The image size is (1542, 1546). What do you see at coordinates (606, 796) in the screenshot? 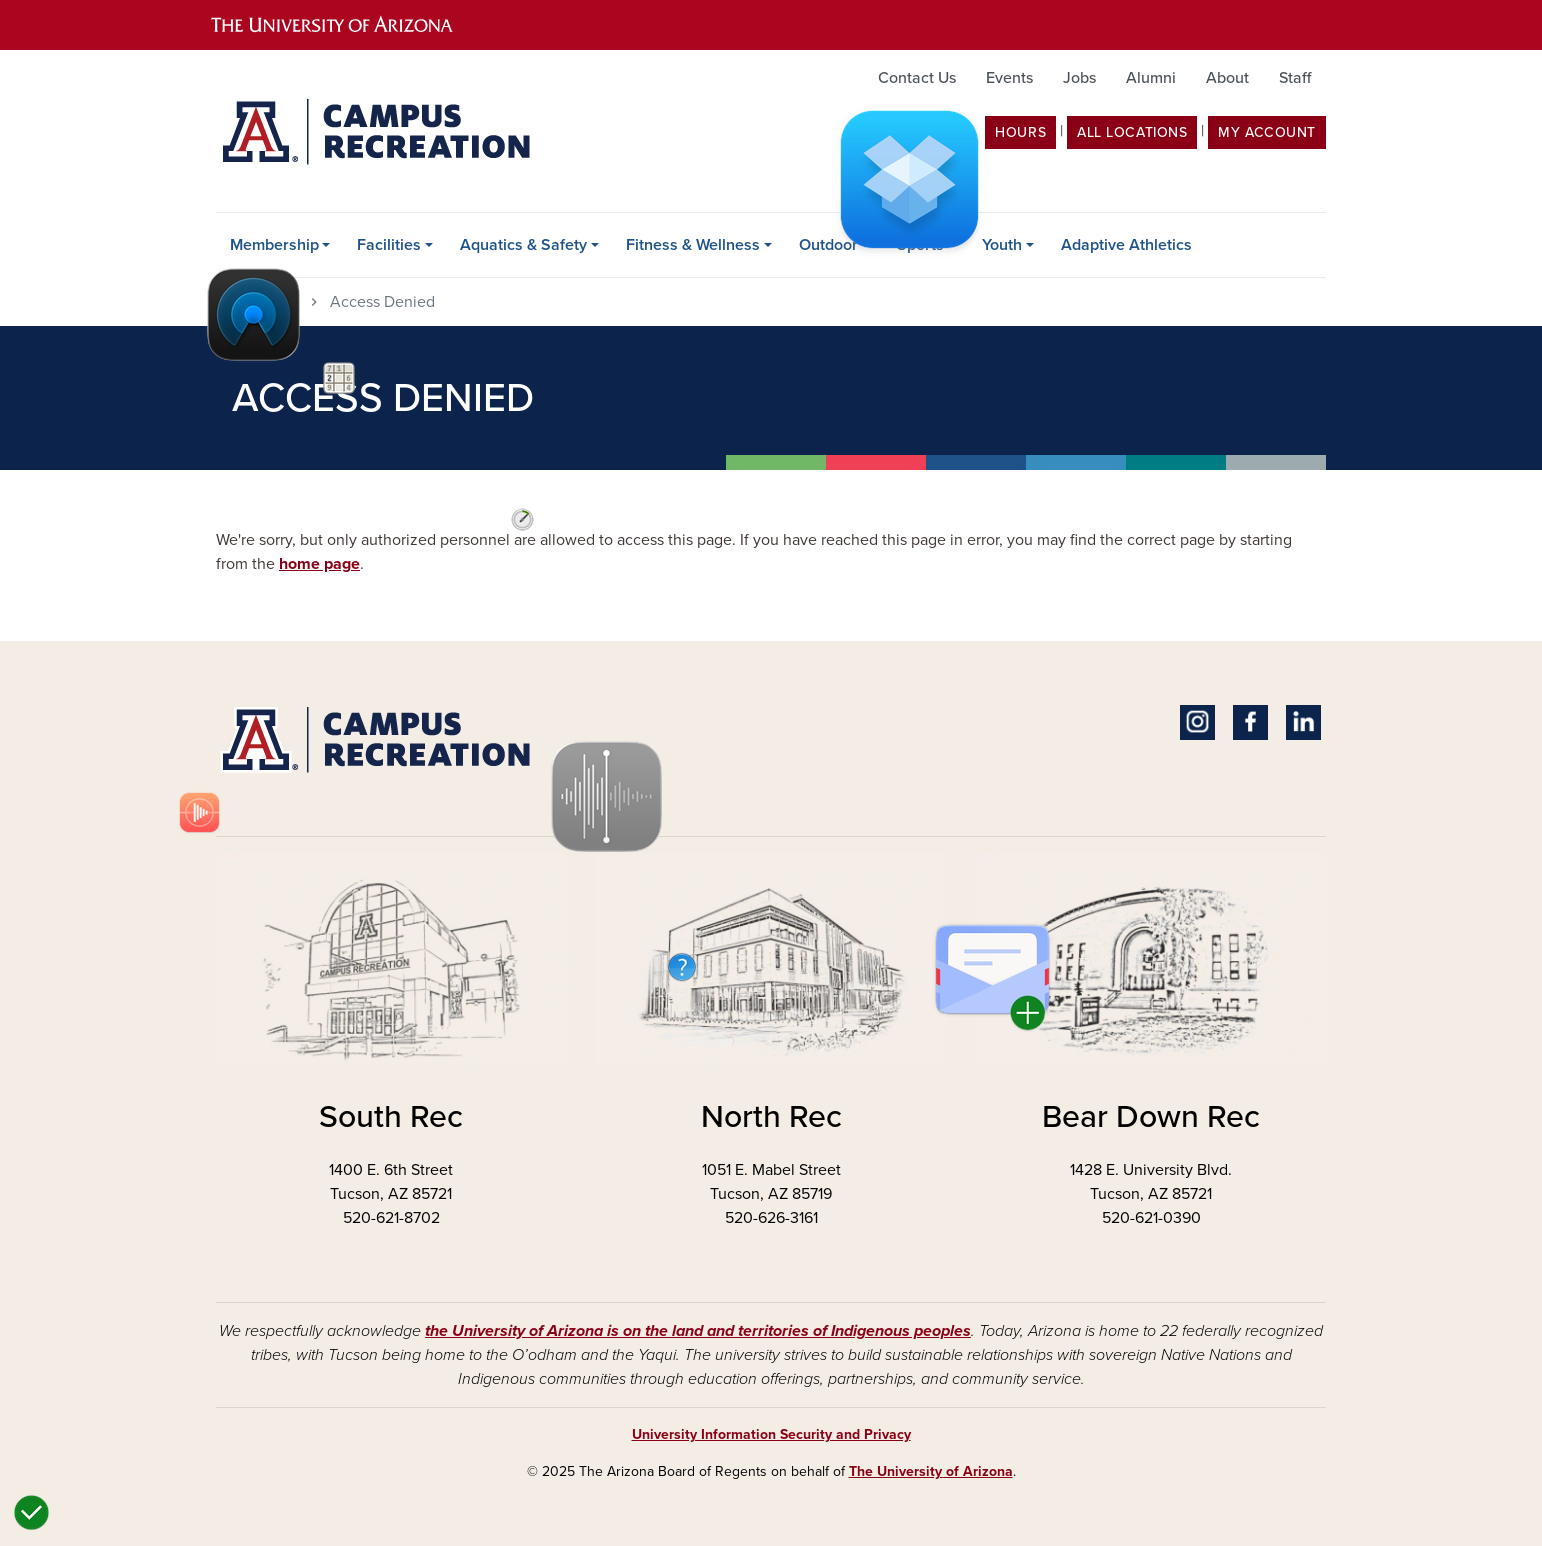
I see `open the voice memos app to record or play audio` at bounding box center [606, 796].